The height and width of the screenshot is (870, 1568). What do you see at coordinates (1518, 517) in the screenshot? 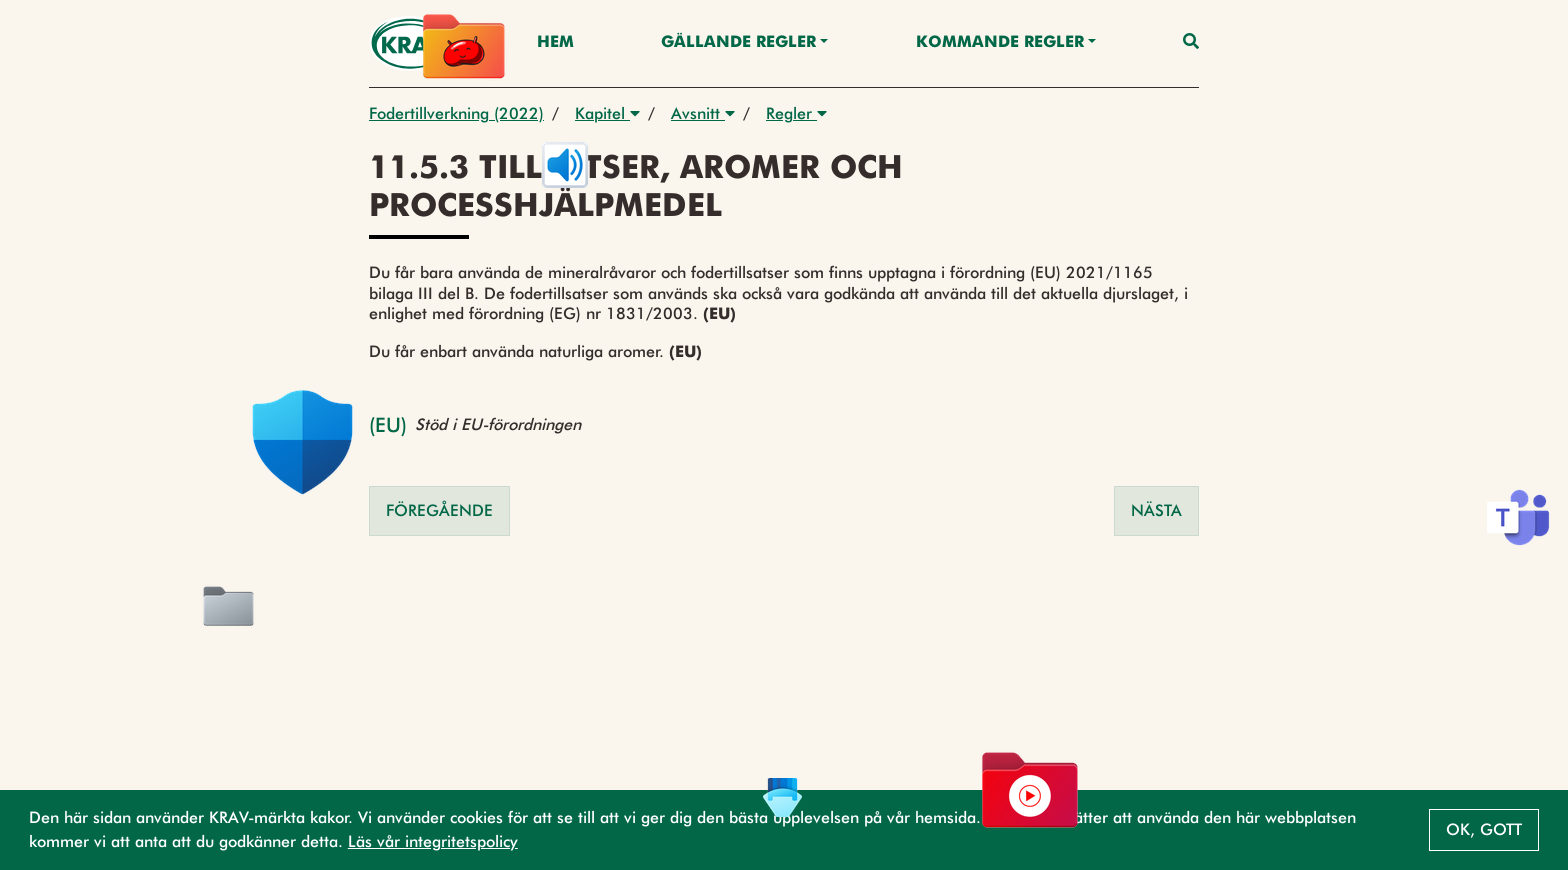
I see `open microsoft teams` at bounding box center [1518, 517].